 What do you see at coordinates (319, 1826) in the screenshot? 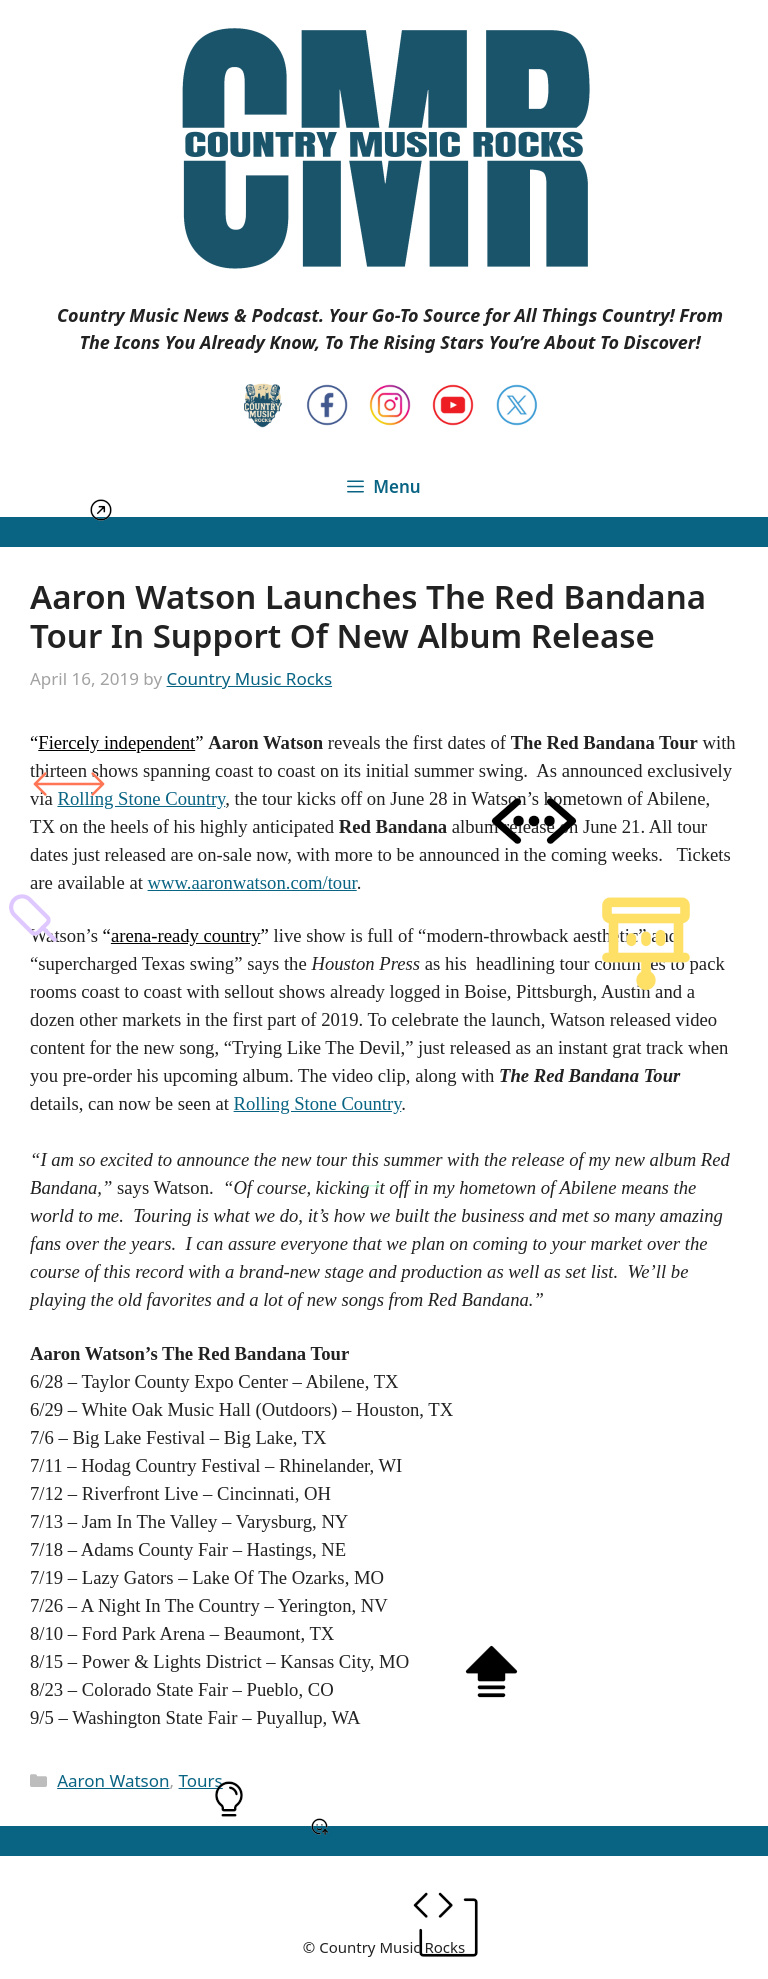
I see `improve mood or increase happiness level` at bounding box center [319, 1826].